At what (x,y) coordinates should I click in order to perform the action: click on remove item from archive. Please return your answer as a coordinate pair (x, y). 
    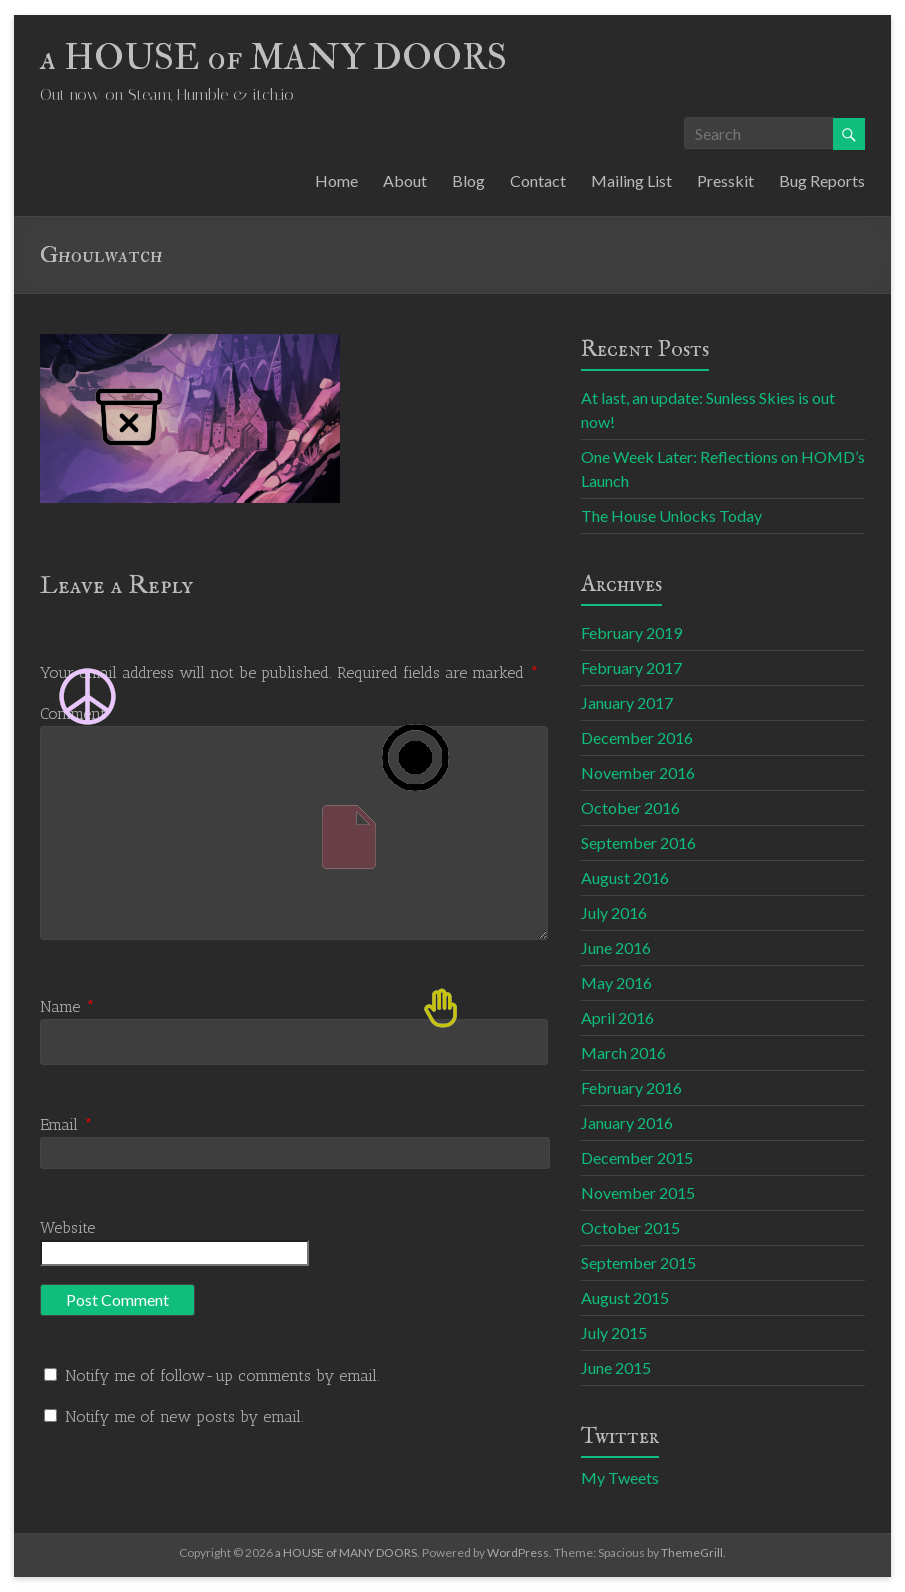
    Looking at the image, I should click on (129, 417).